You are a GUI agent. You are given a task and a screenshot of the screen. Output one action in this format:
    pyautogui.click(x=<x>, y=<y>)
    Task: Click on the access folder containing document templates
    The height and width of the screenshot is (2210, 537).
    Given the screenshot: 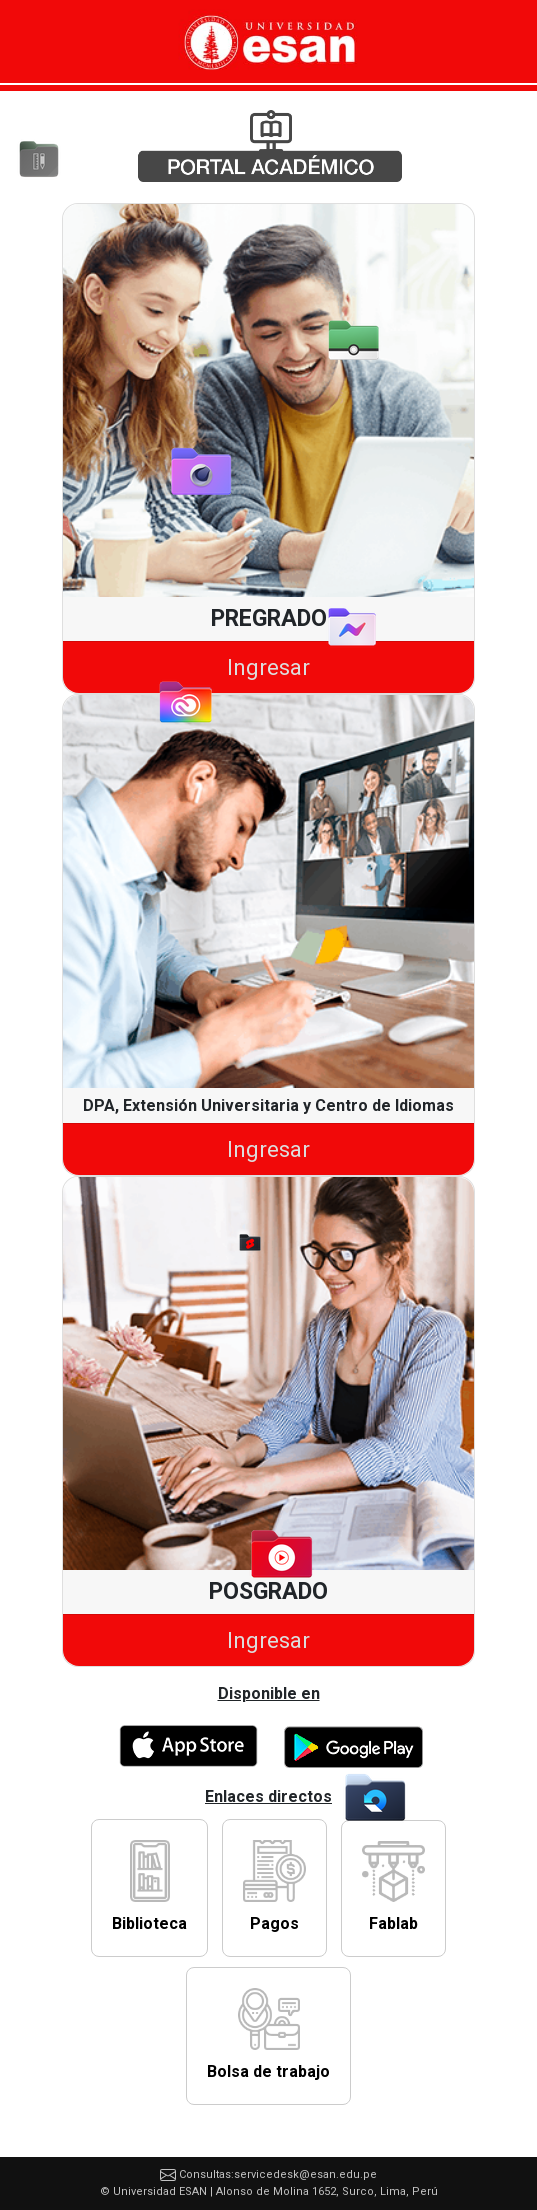 What is the action you would take?
    pyautogui.click(x=39, y=159)
    